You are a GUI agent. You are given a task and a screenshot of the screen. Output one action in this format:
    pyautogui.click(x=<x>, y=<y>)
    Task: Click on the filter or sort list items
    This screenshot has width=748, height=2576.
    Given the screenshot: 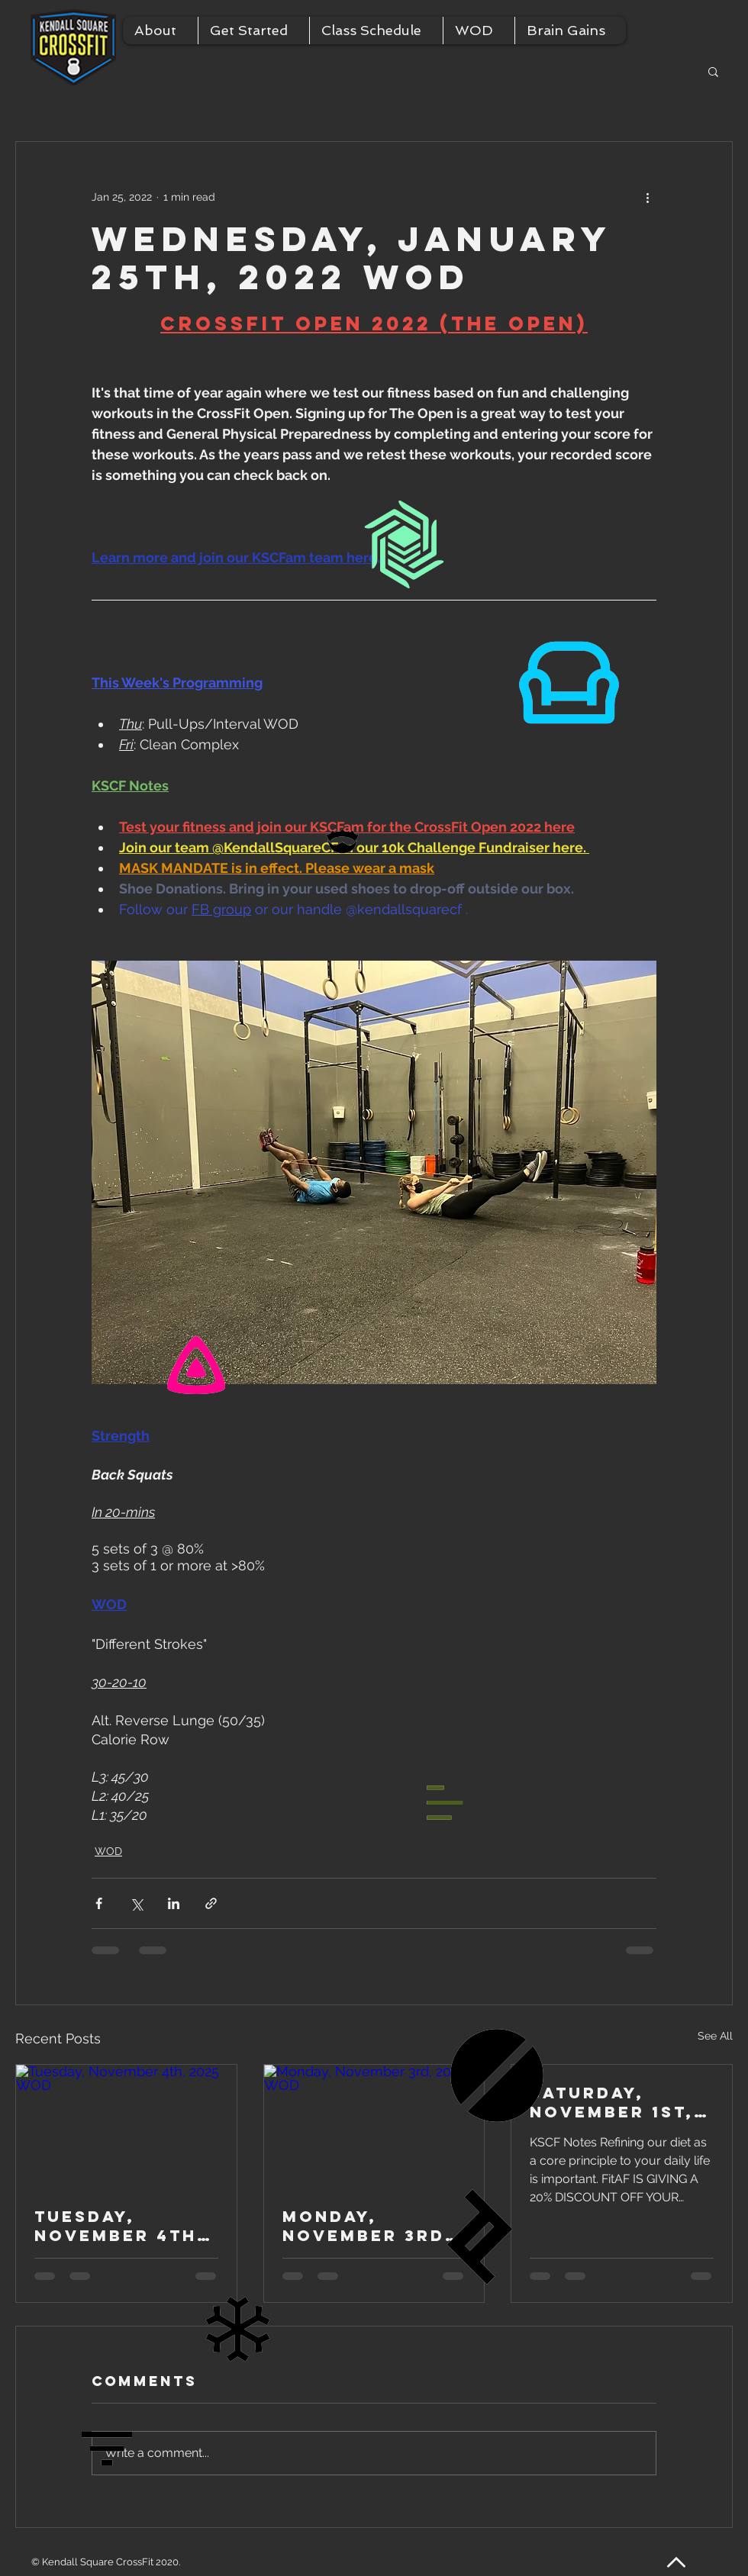 What is the action you would take?
    pyautogui.click(x=107, y=2449)
    